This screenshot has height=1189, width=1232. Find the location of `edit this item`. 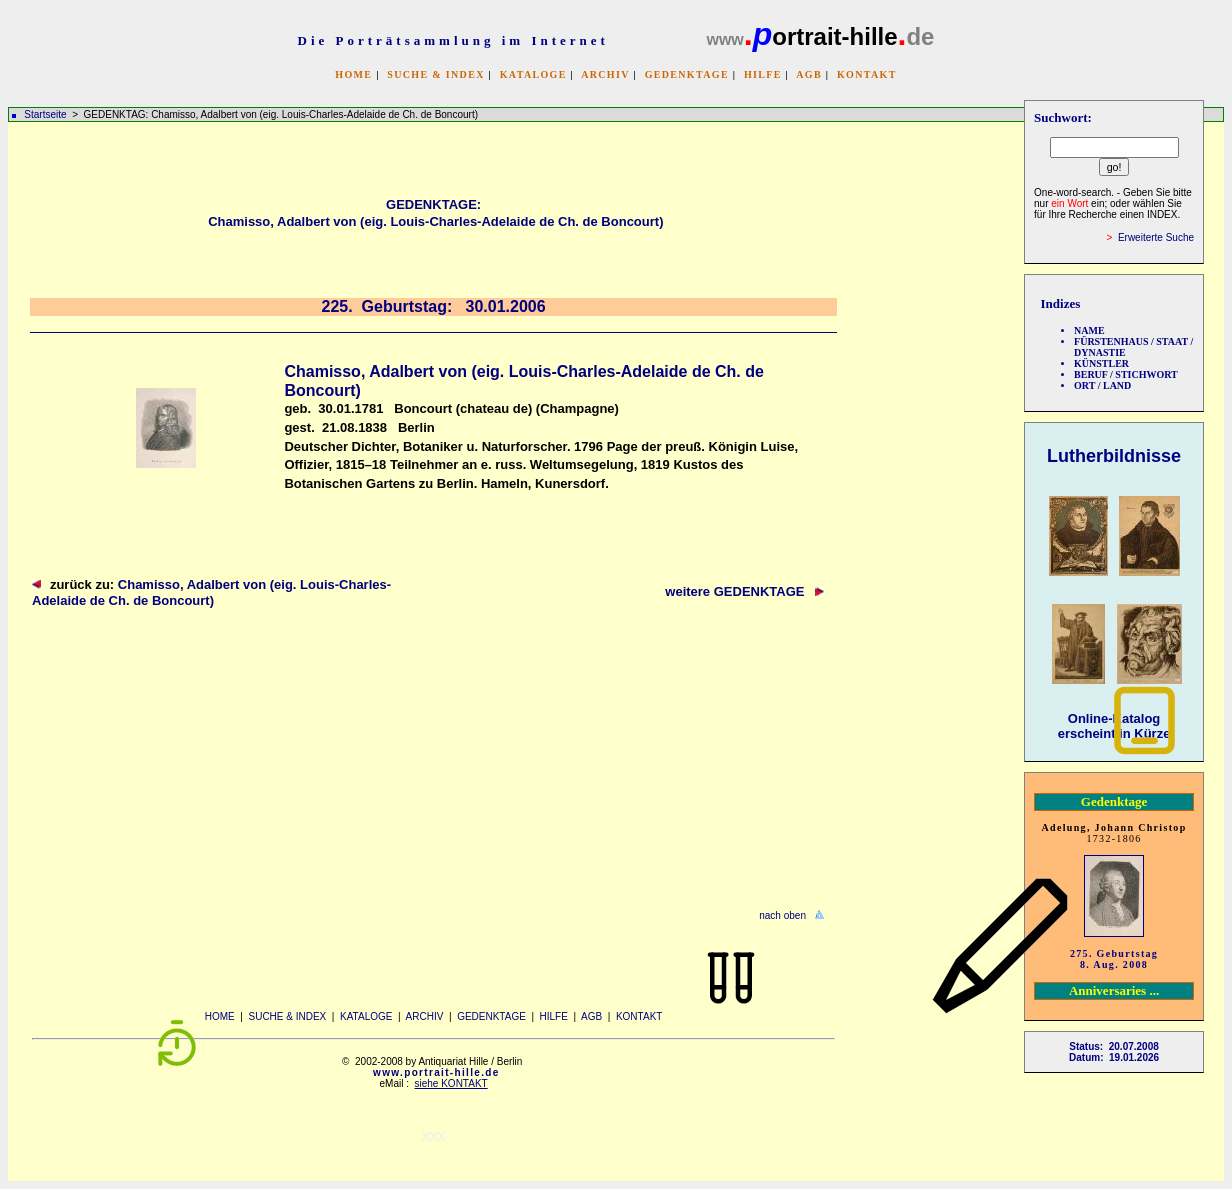

edit this item is located at coordinates (1000, 946).